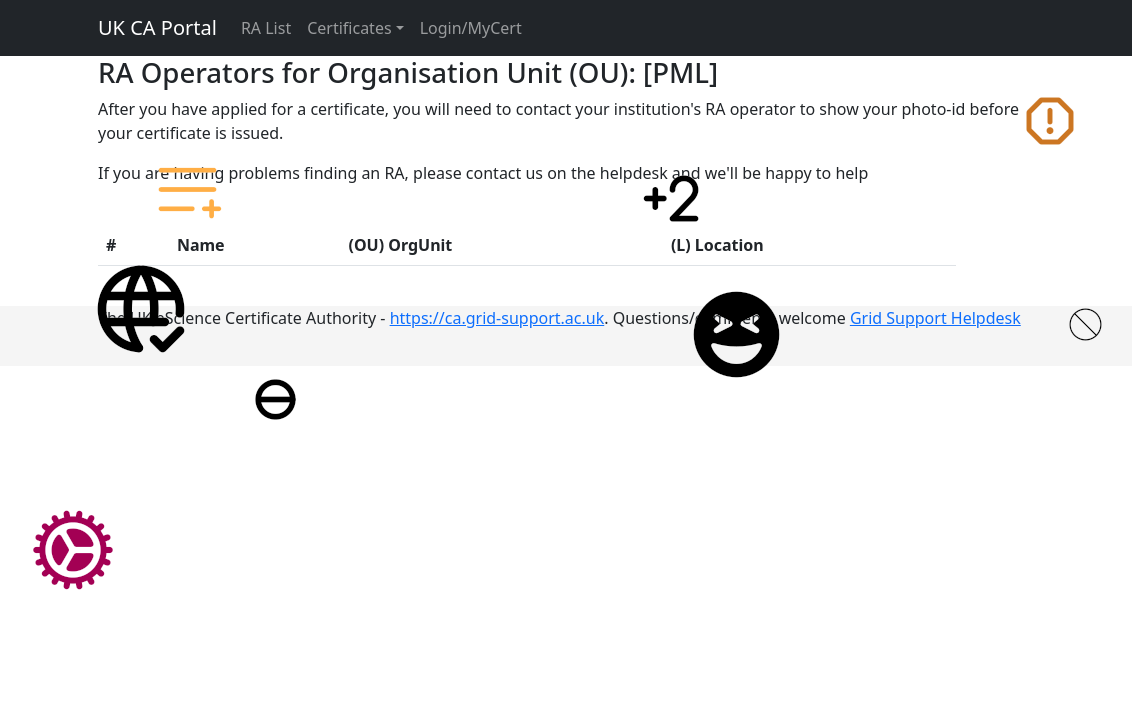  What do you see at coordinates (141, 309) in the screenshot?
I see `website or domain verified` at bounding box center [141, 309].